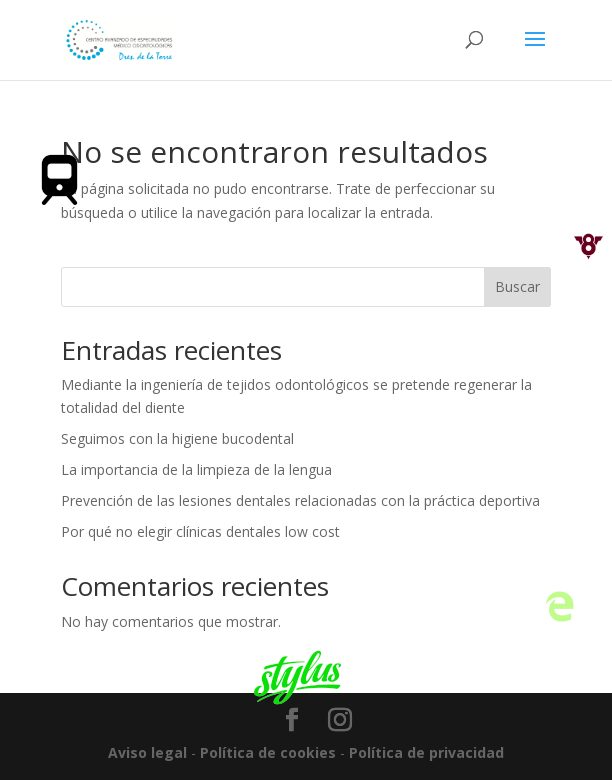 The height and width of the screenshot is (780, 612). I want to click on access train schedules or rail transit options, so click(59, 178).